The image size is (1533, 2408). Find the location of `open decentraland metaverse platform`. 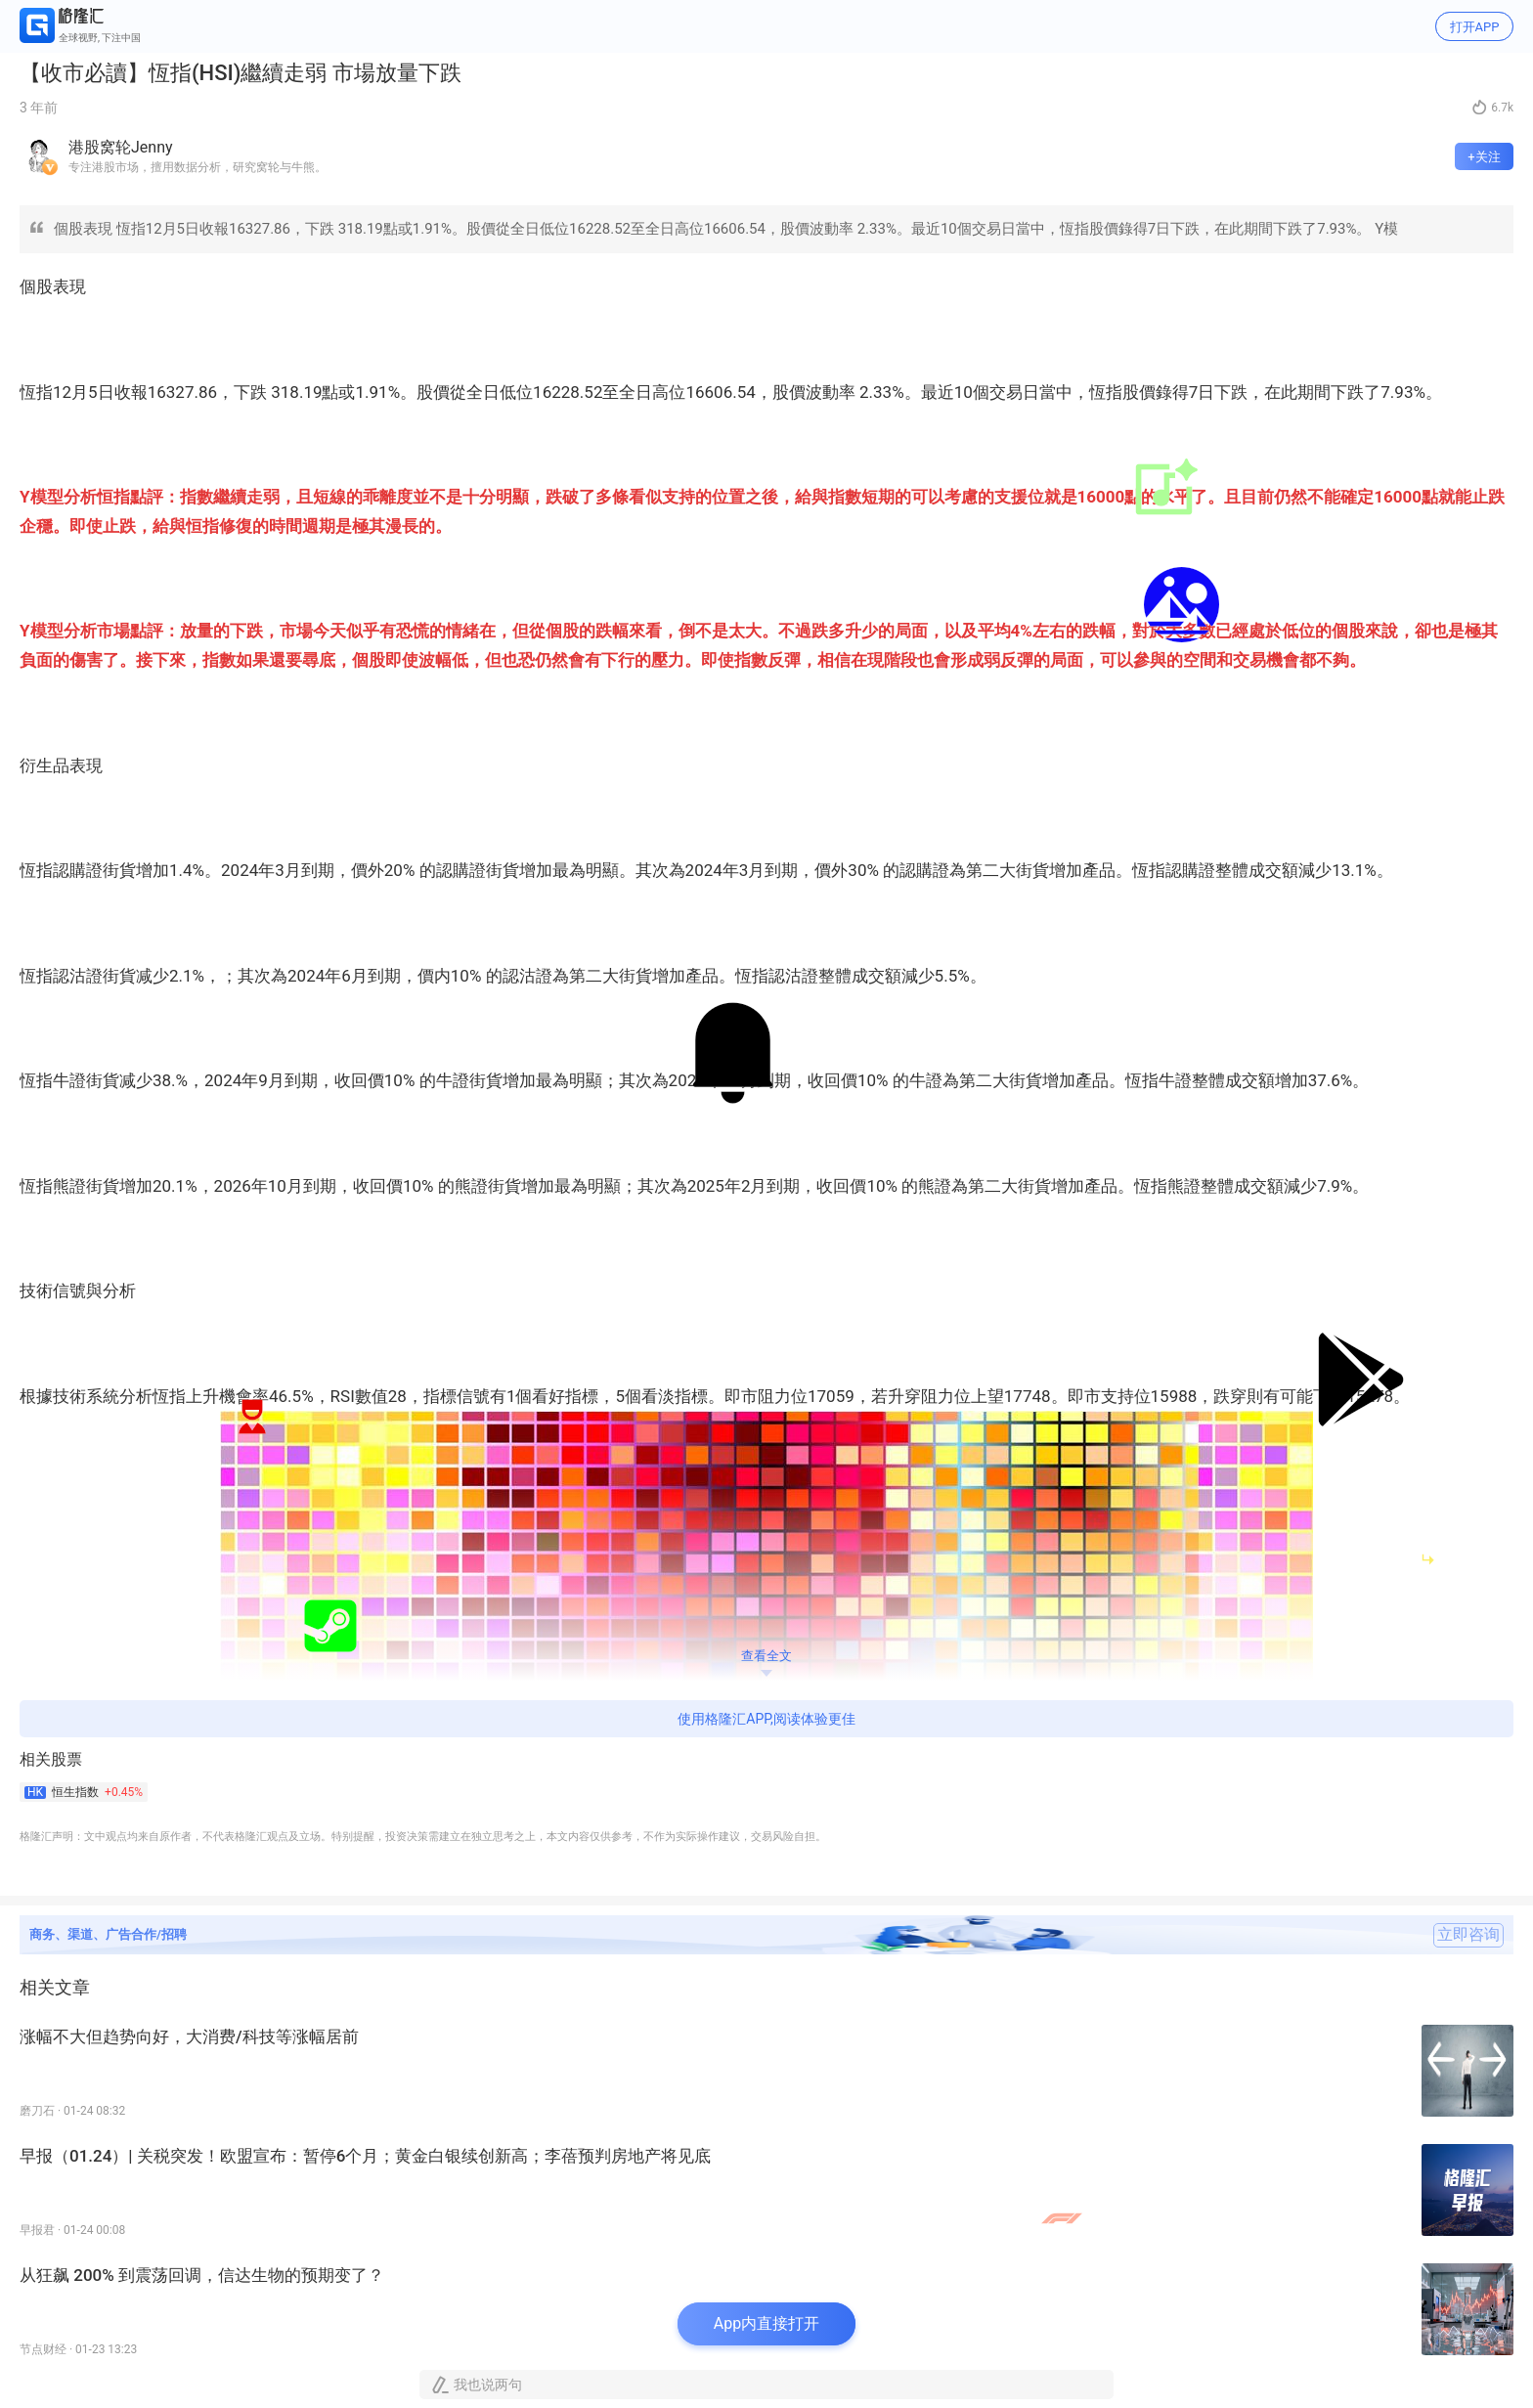

open decentraland metaverse platform is located at coordinates (1181, 604).